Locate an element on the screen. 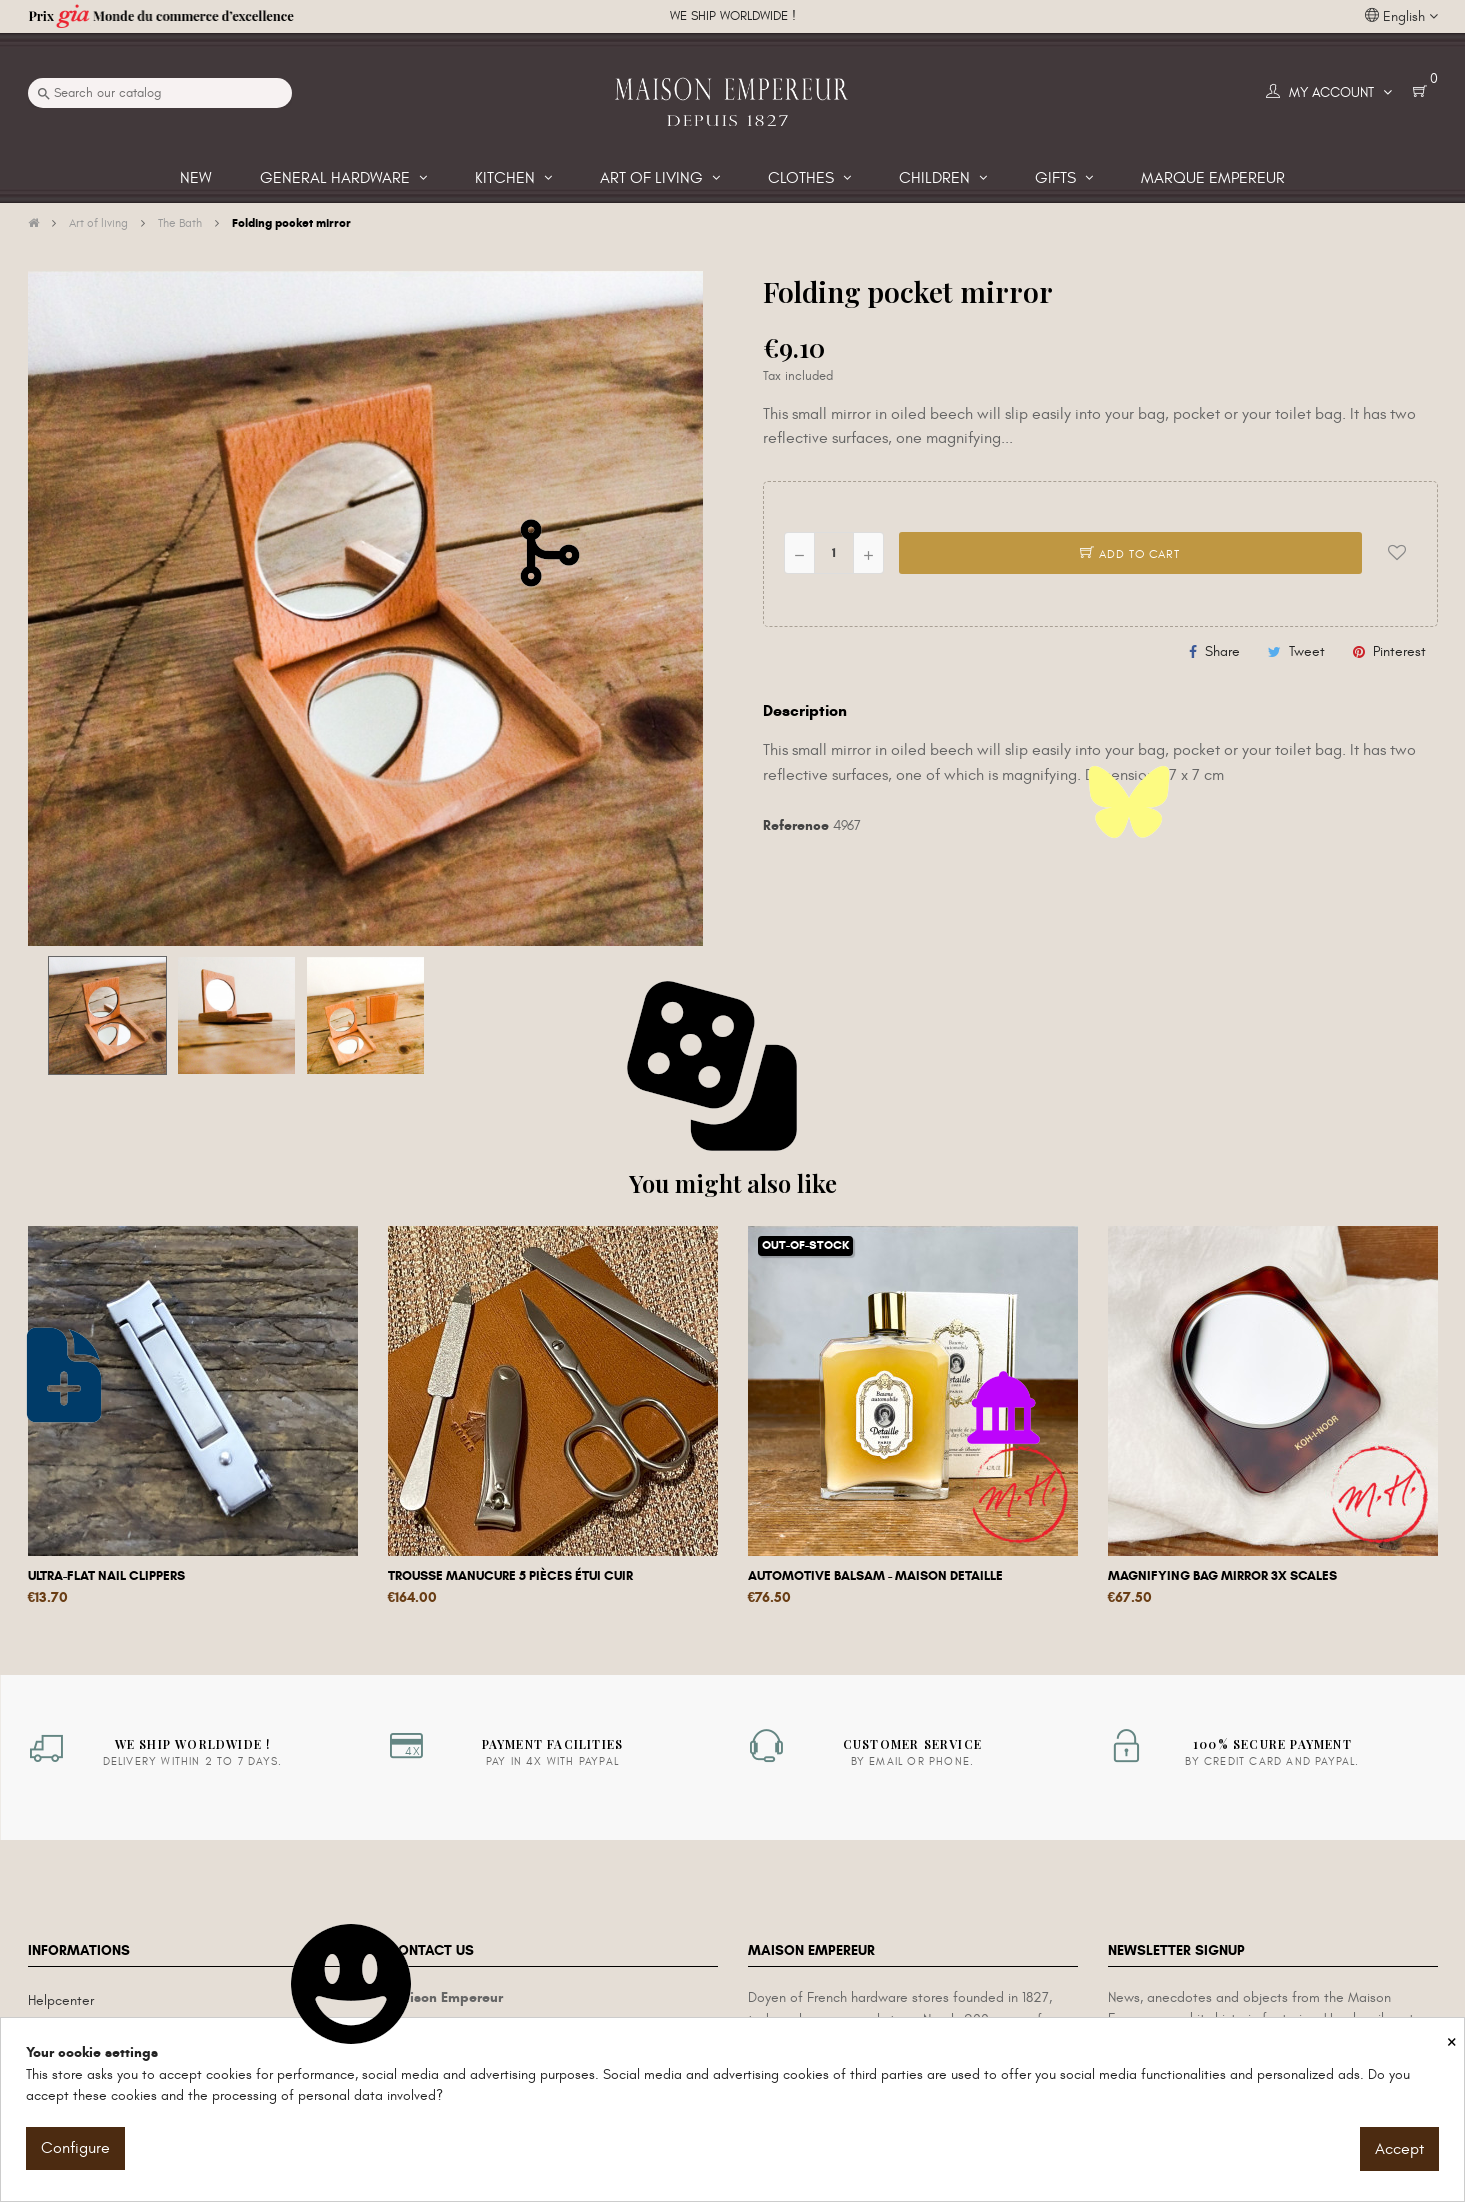  create a new document is located at coordinates (64, 1375).